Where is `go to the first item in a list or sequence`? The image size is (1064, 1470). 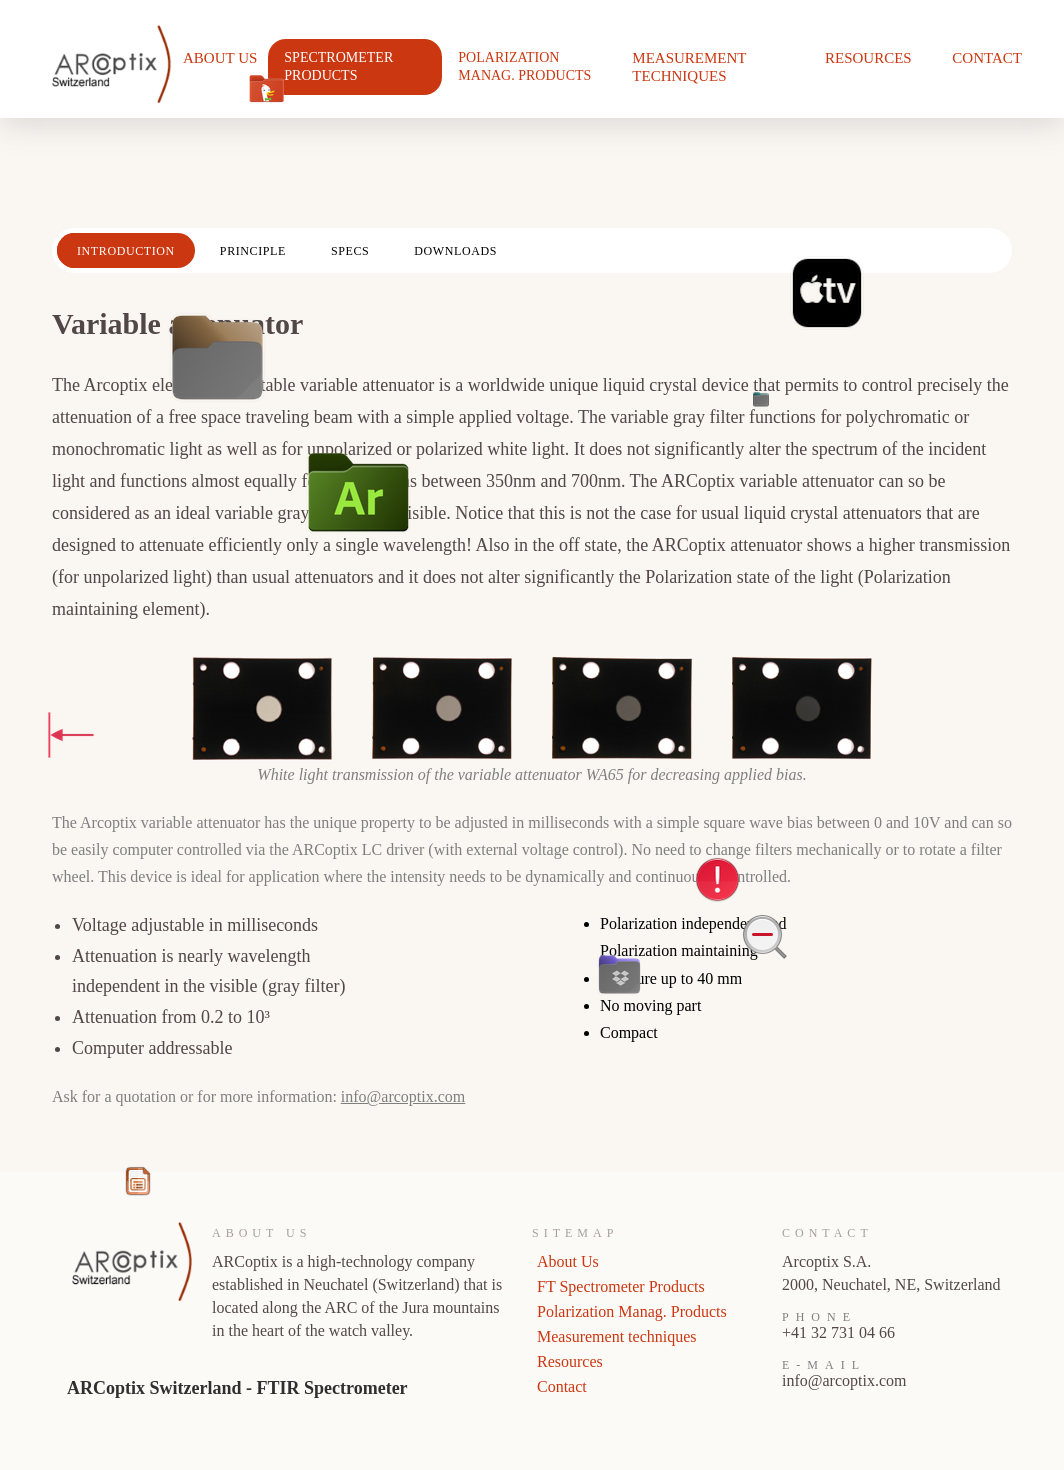
go to the first item in a list or sequence is located at coordinates (71, 735).